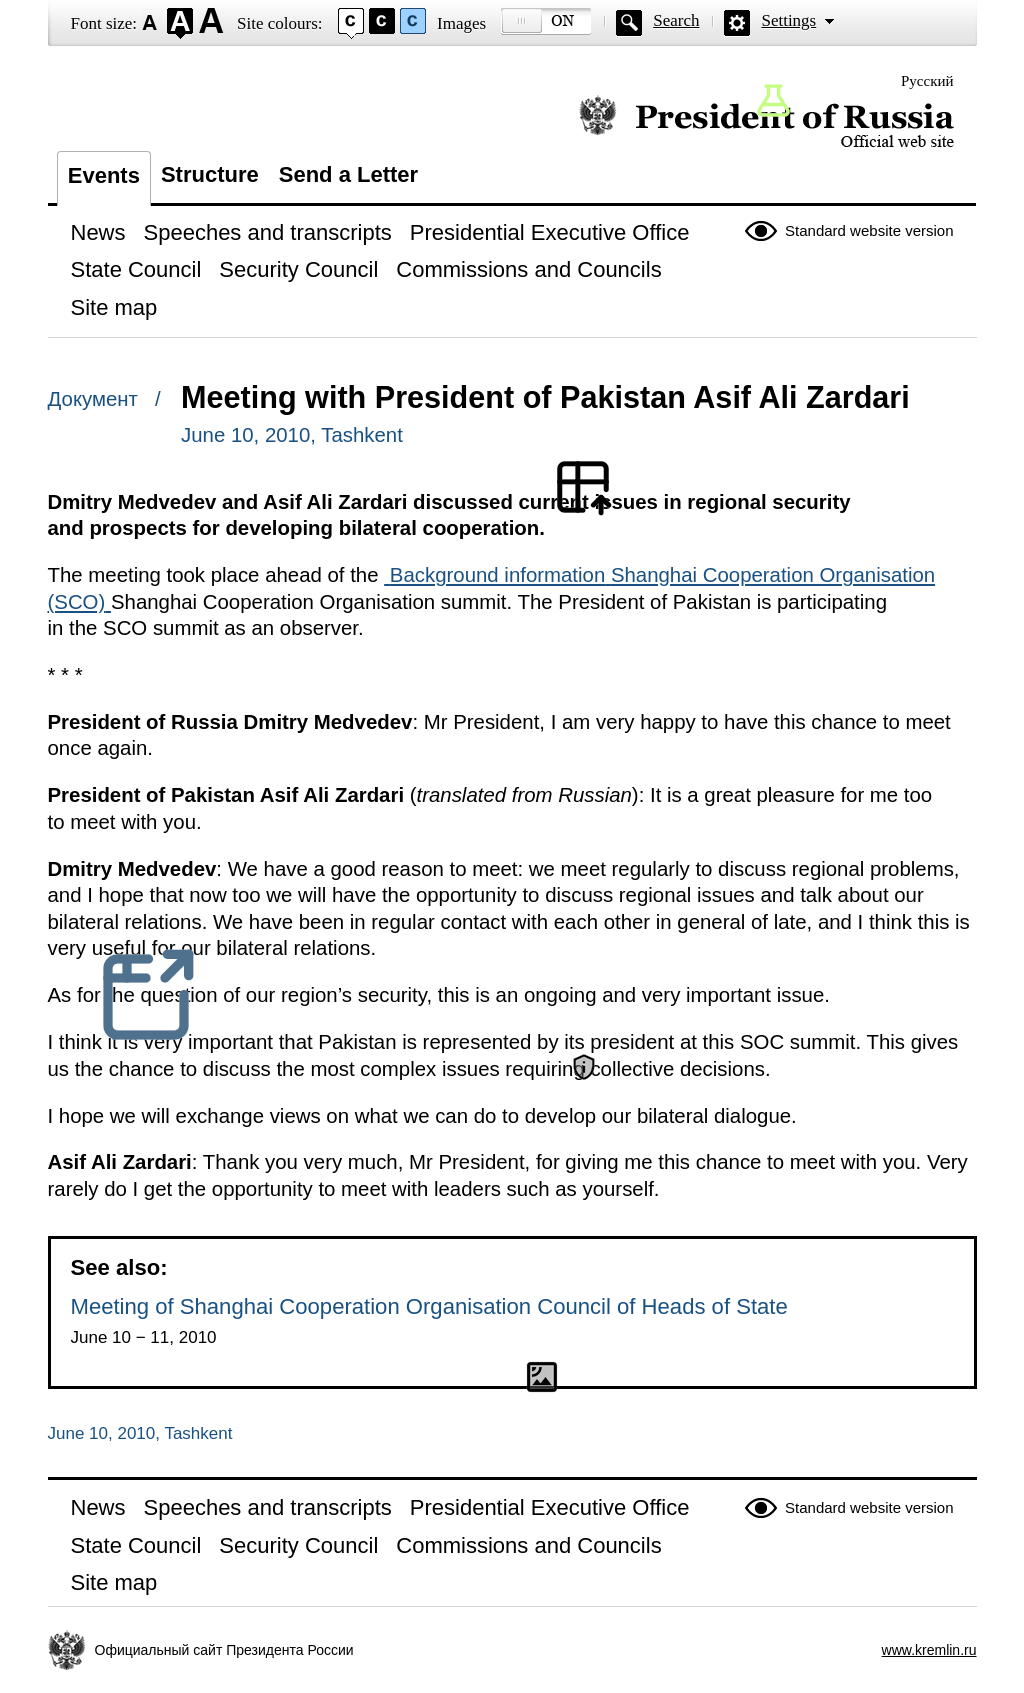 The image size is (1024, 1693). What do you see at coordinates (773, 100) in the screenshot?
I see `access experimental or beta features` at bounding box center [773, 100].